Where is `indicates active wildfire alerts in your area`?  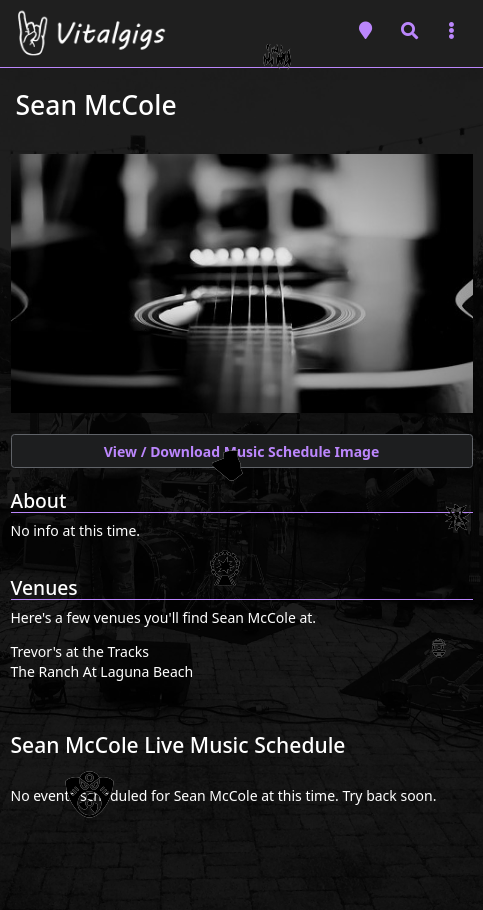
indicates active wildfire alerts in your area is located at coordinates (277, 58).